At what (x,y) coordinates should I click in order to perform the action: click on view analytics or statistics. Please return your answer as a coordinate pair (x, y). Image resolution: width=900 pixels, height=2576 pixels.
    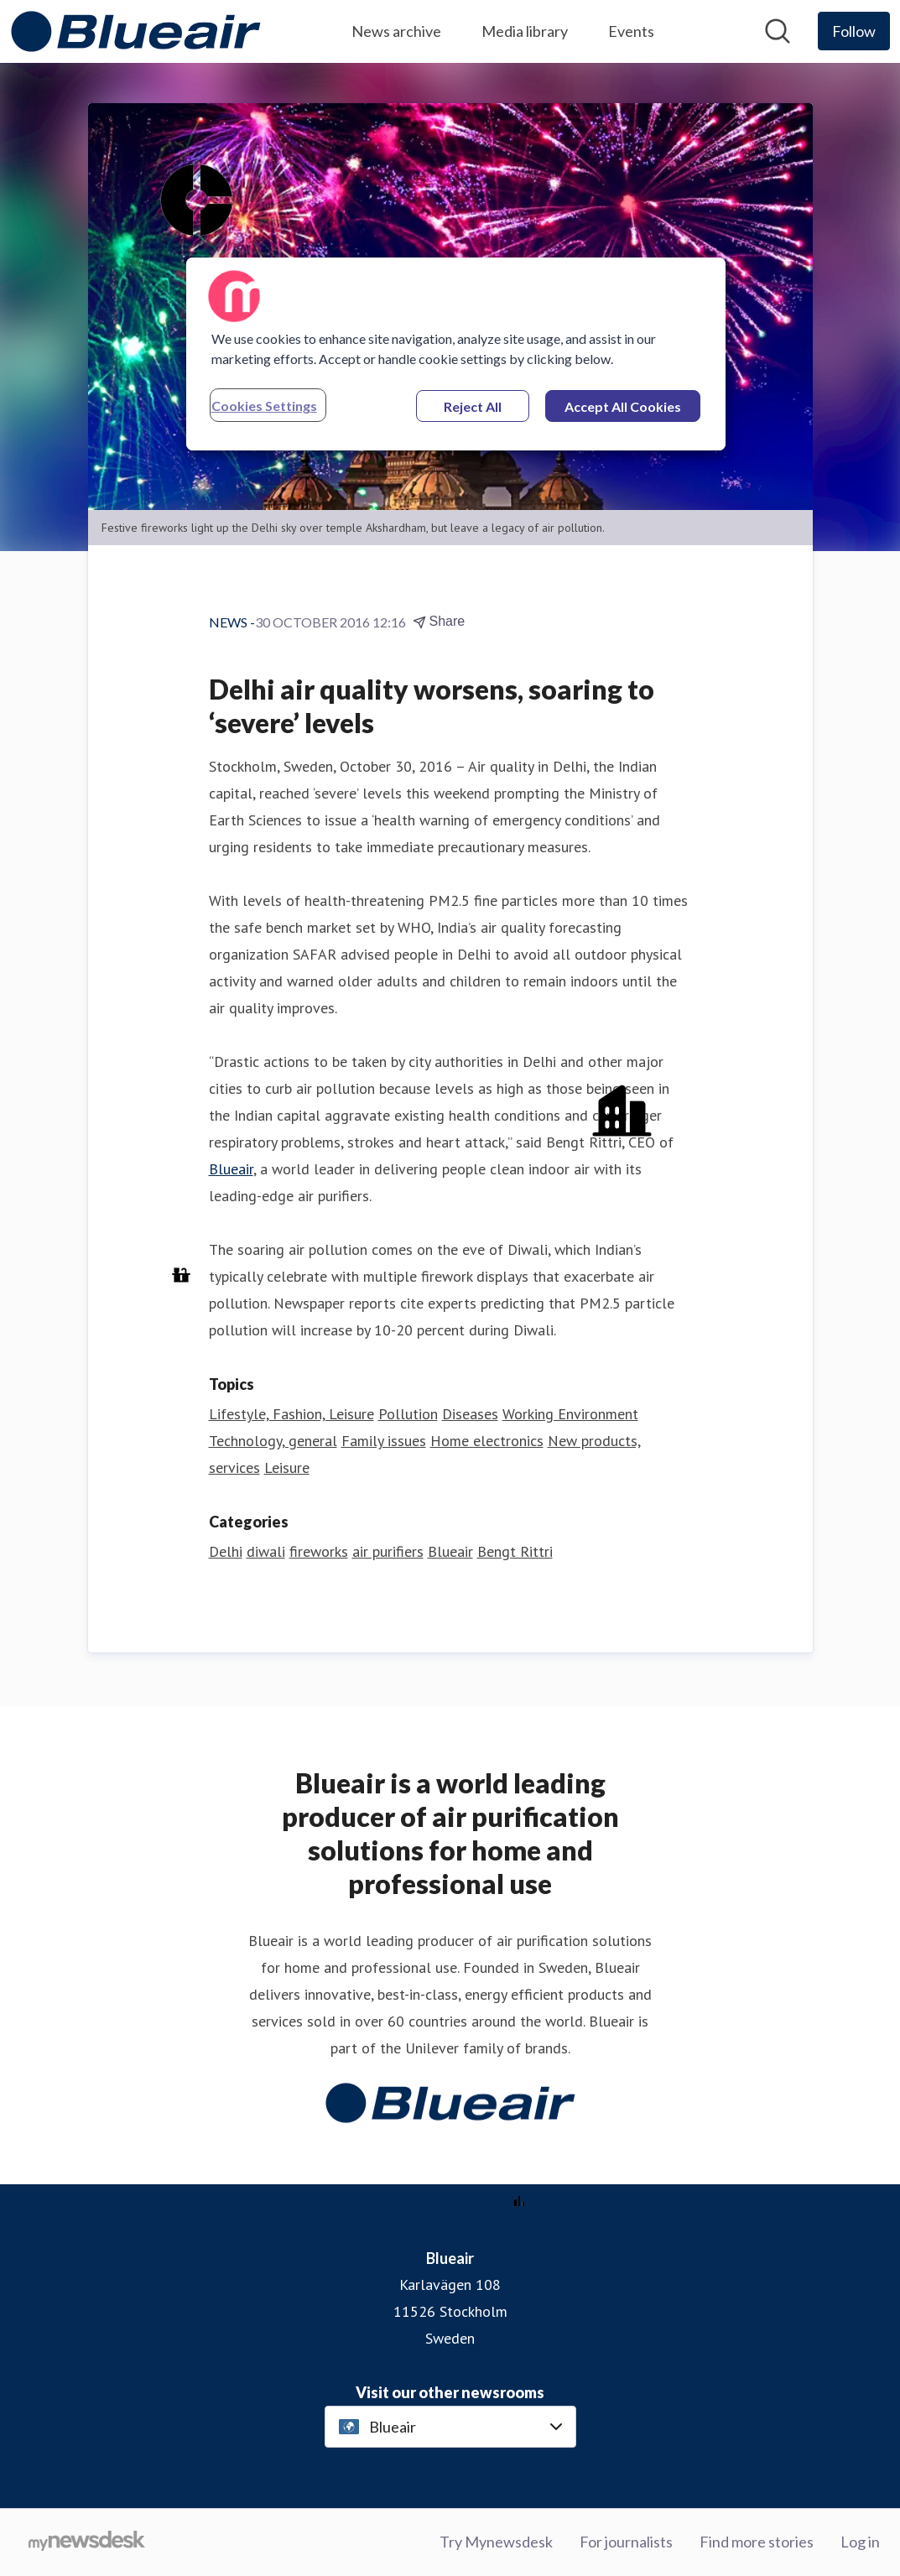
    Looking at the image, I should click on (519, 2201).